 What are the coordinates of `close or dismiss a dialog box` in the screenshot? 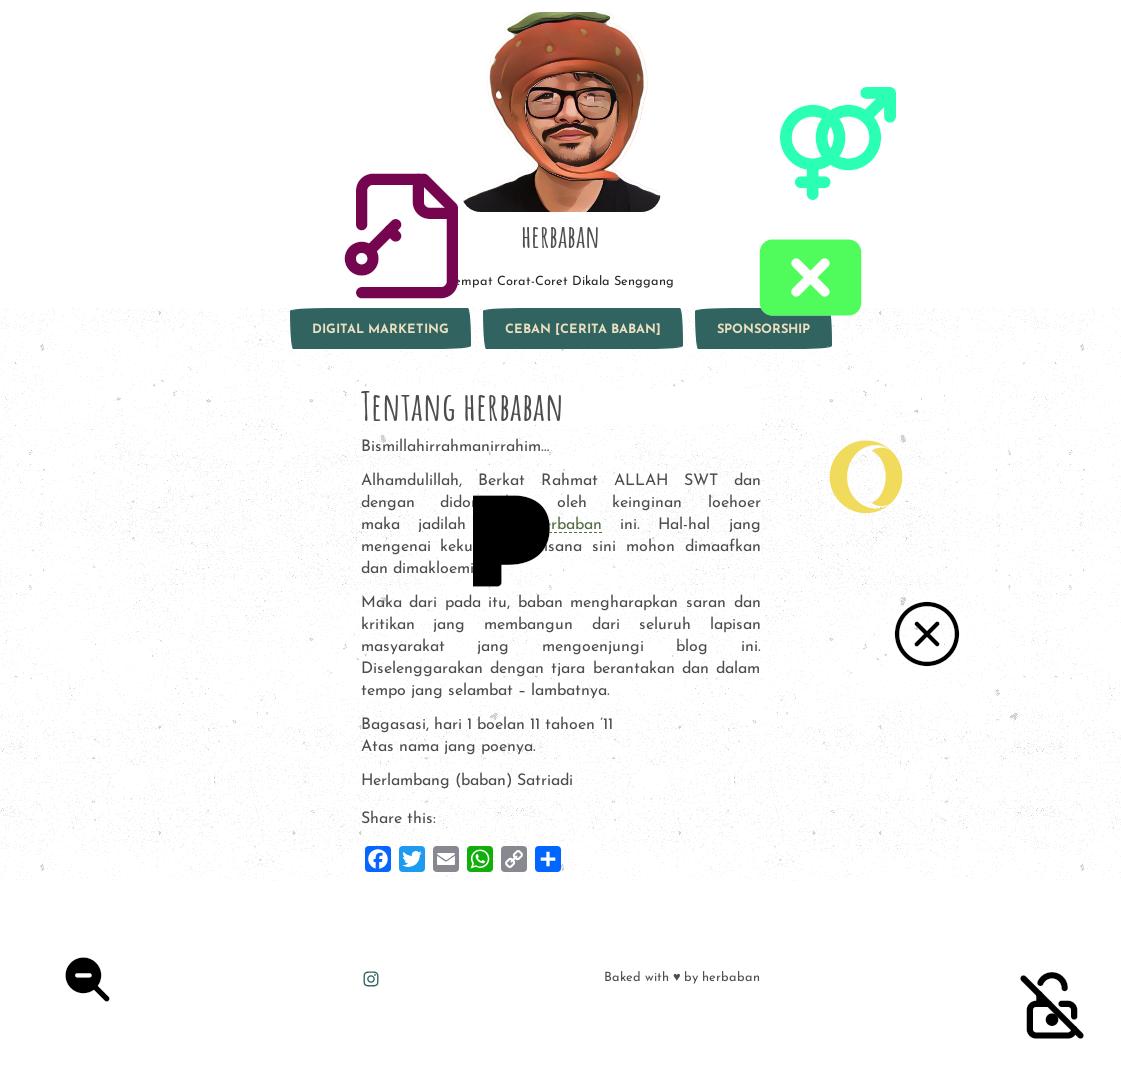 It's located at (810, 277).